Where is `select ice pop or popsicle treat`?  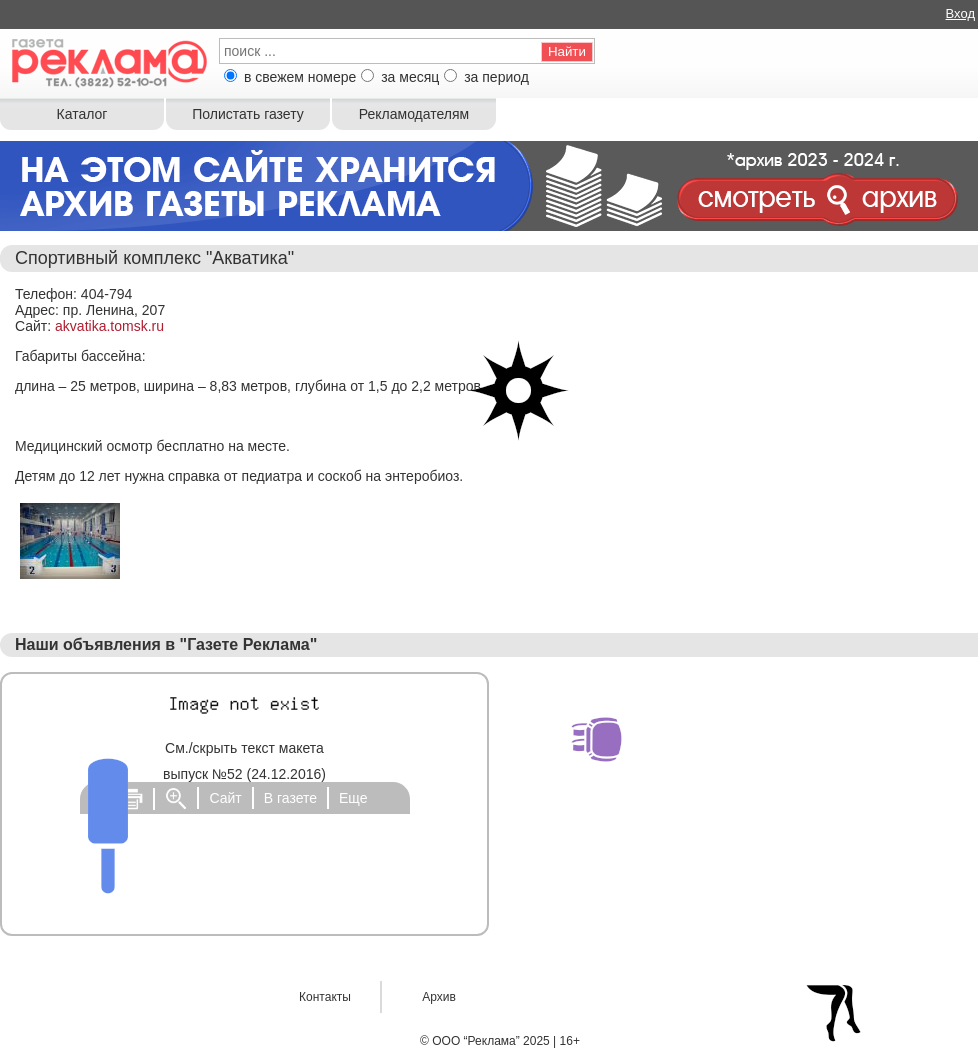
select ice pop or popsicle treat is located at coordinates (108, 826).